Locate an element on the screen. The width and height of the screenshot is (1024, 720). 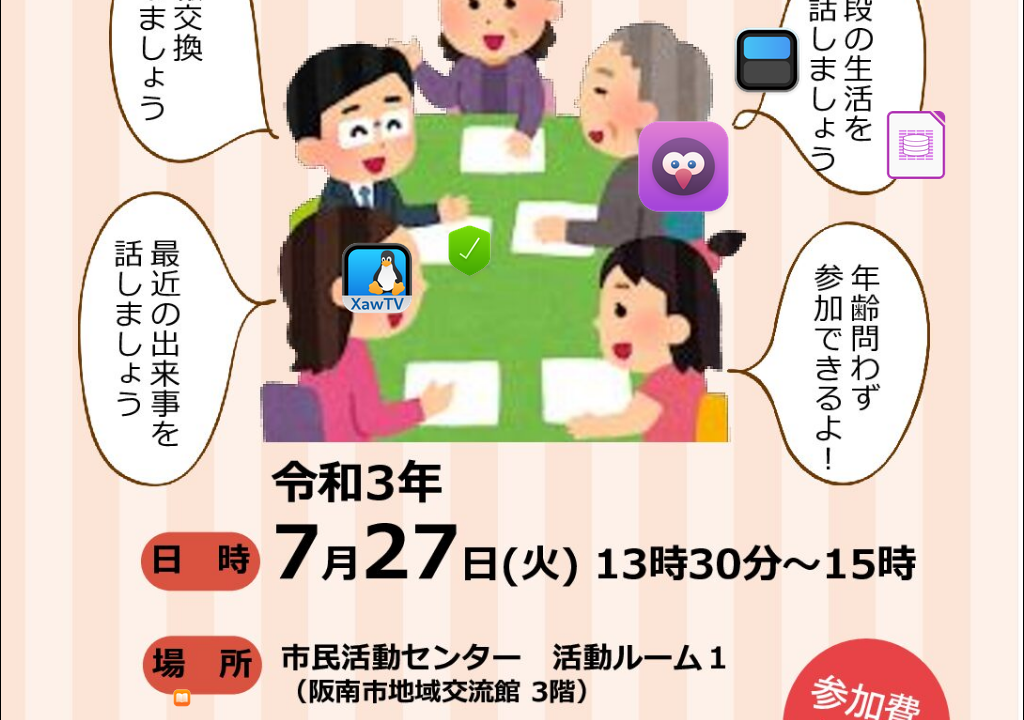
open desktop activities preferences is located at coordinates (767, 60).